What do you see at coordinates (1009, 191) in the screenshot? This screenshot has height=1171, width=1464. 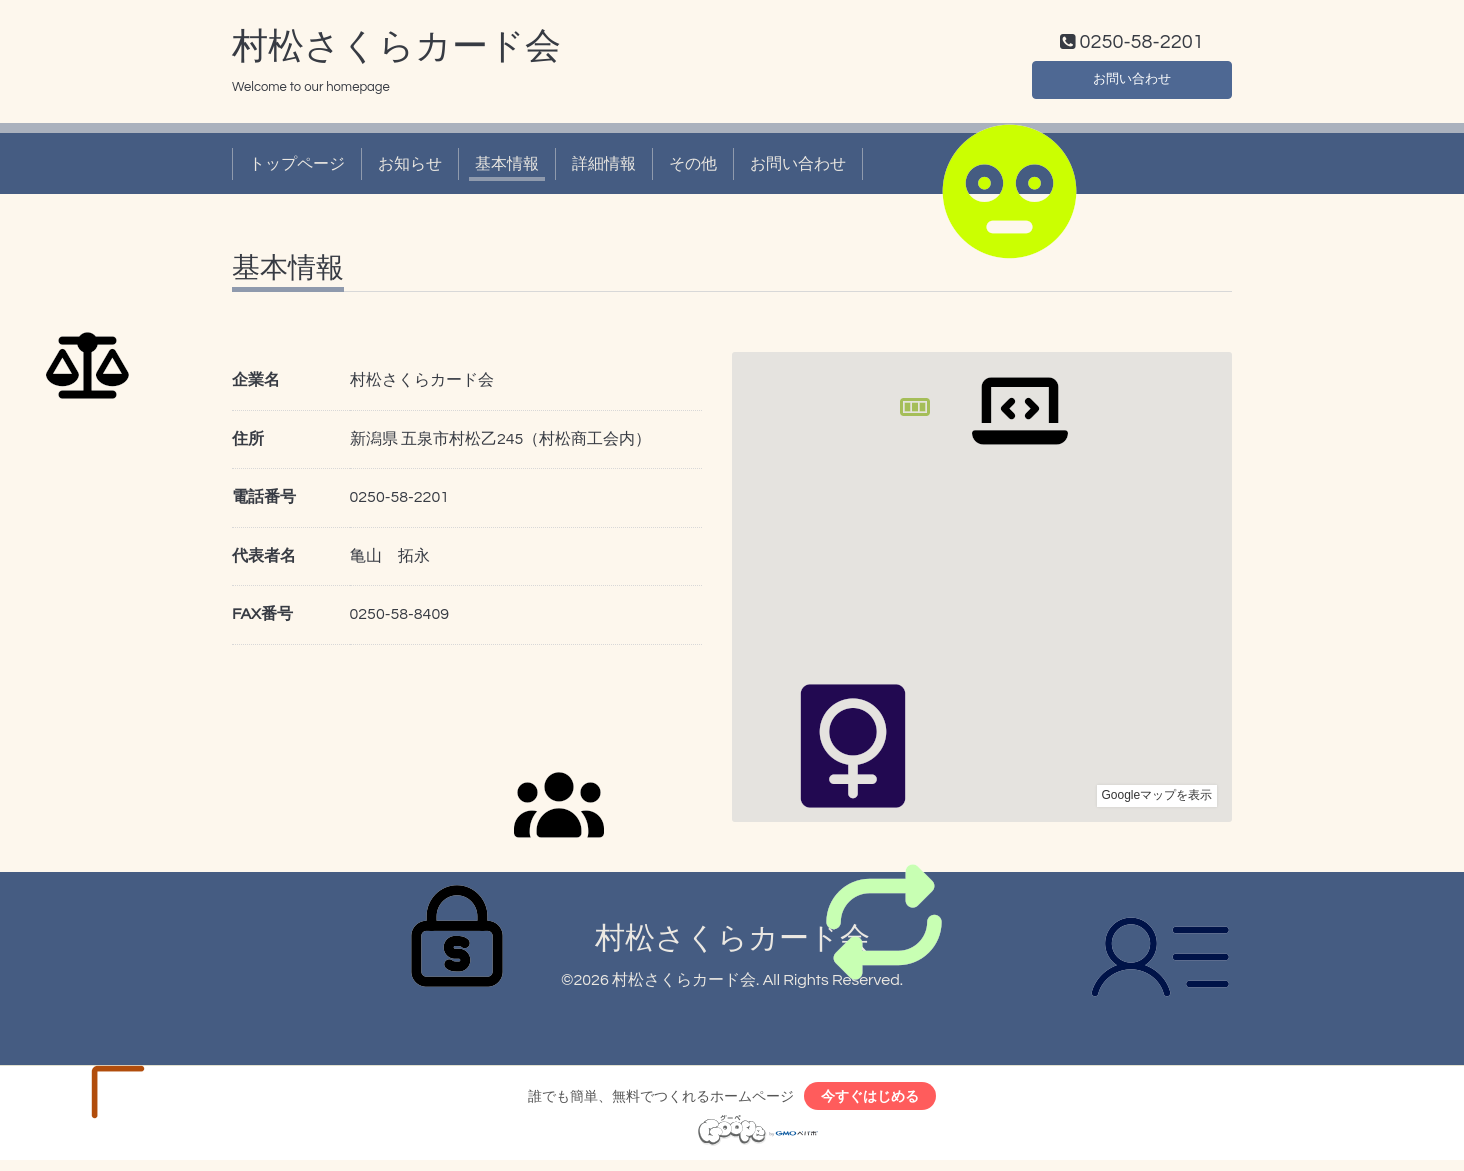 I see `react with embarrassment or surprise` at bounding box center [1009, 191].